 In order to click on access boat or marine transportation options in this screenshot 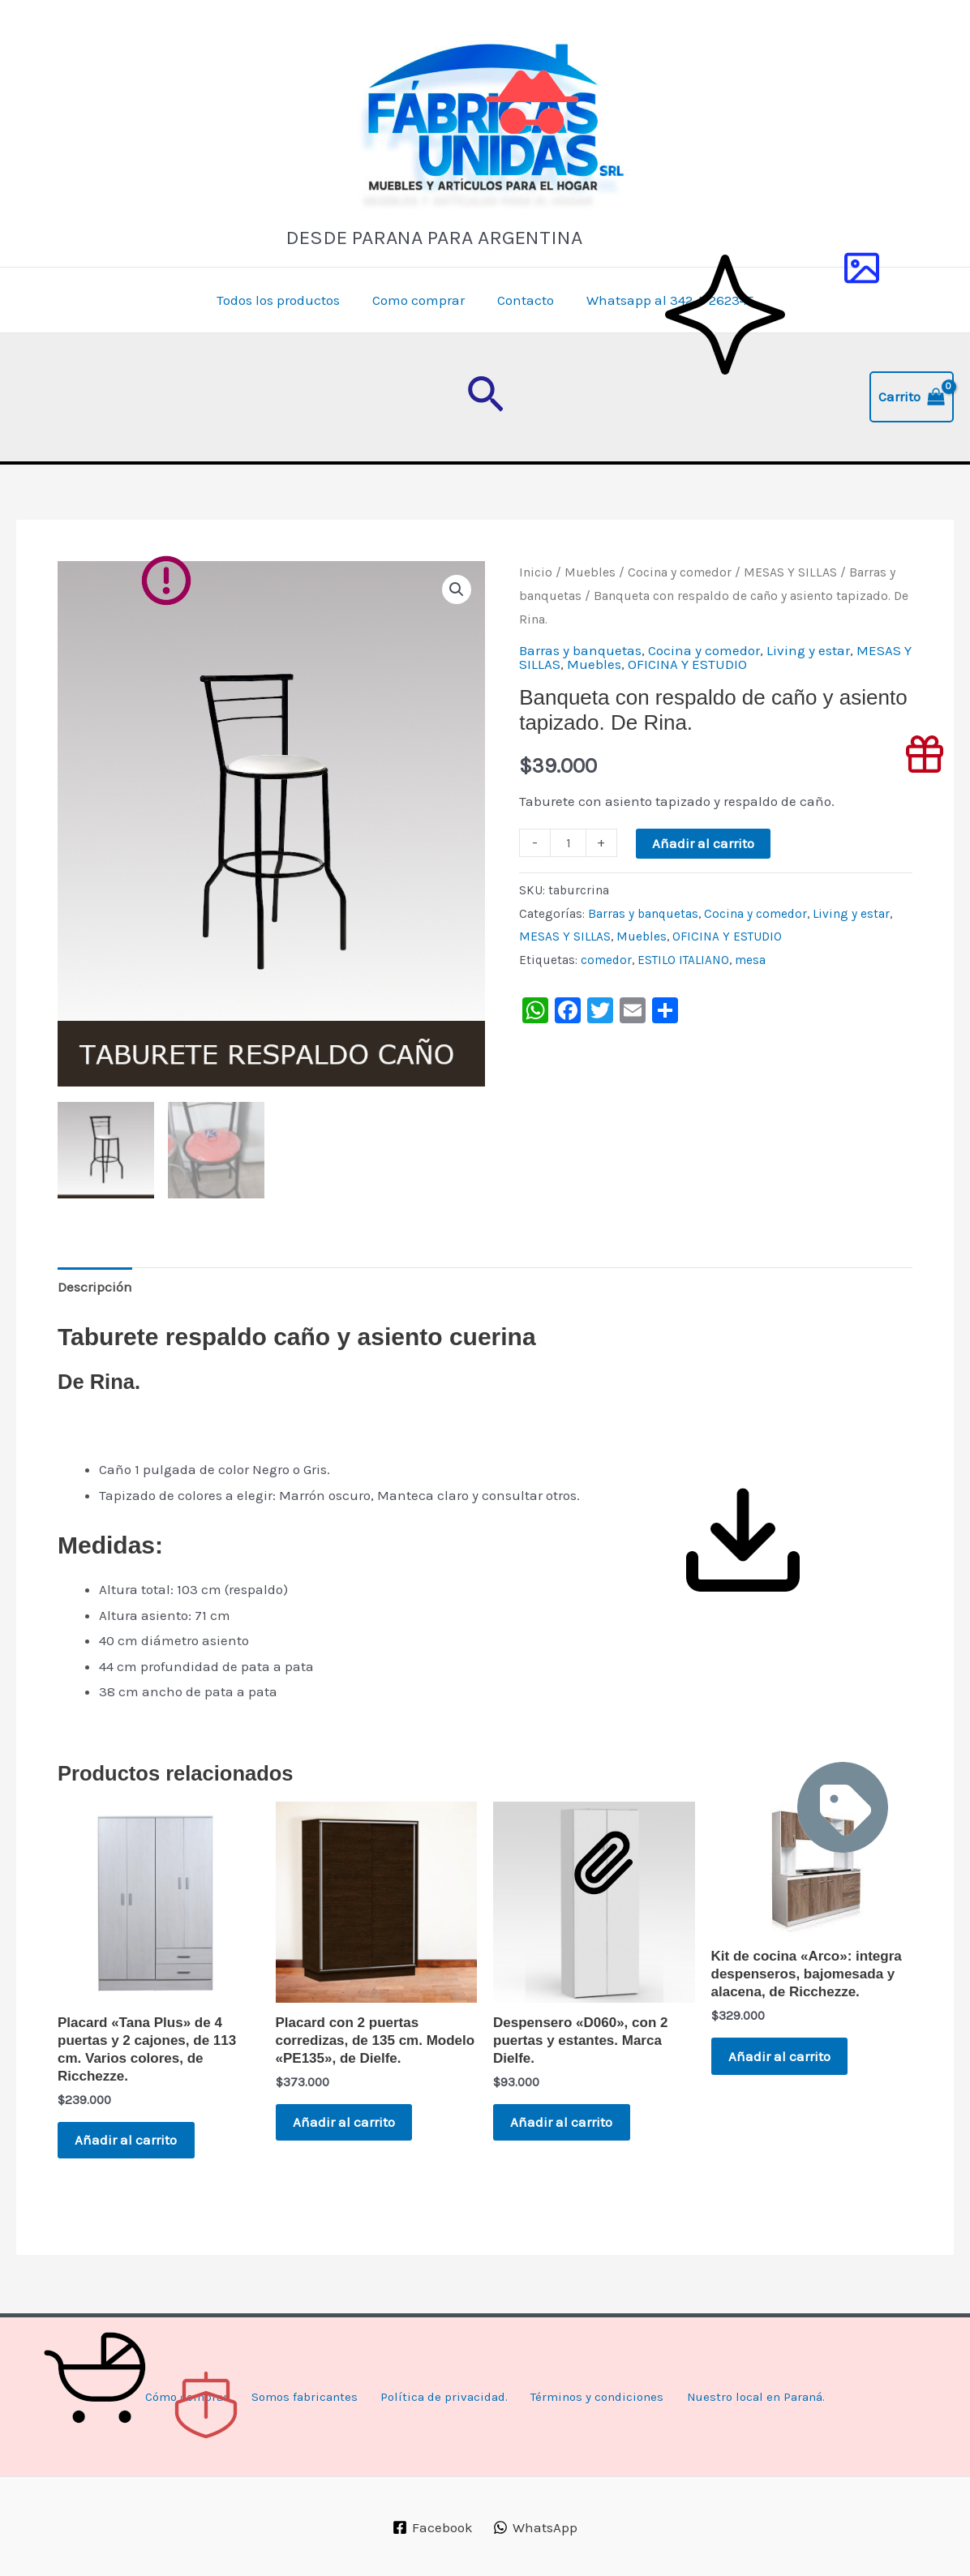, I will do `click(206, 2405)`.